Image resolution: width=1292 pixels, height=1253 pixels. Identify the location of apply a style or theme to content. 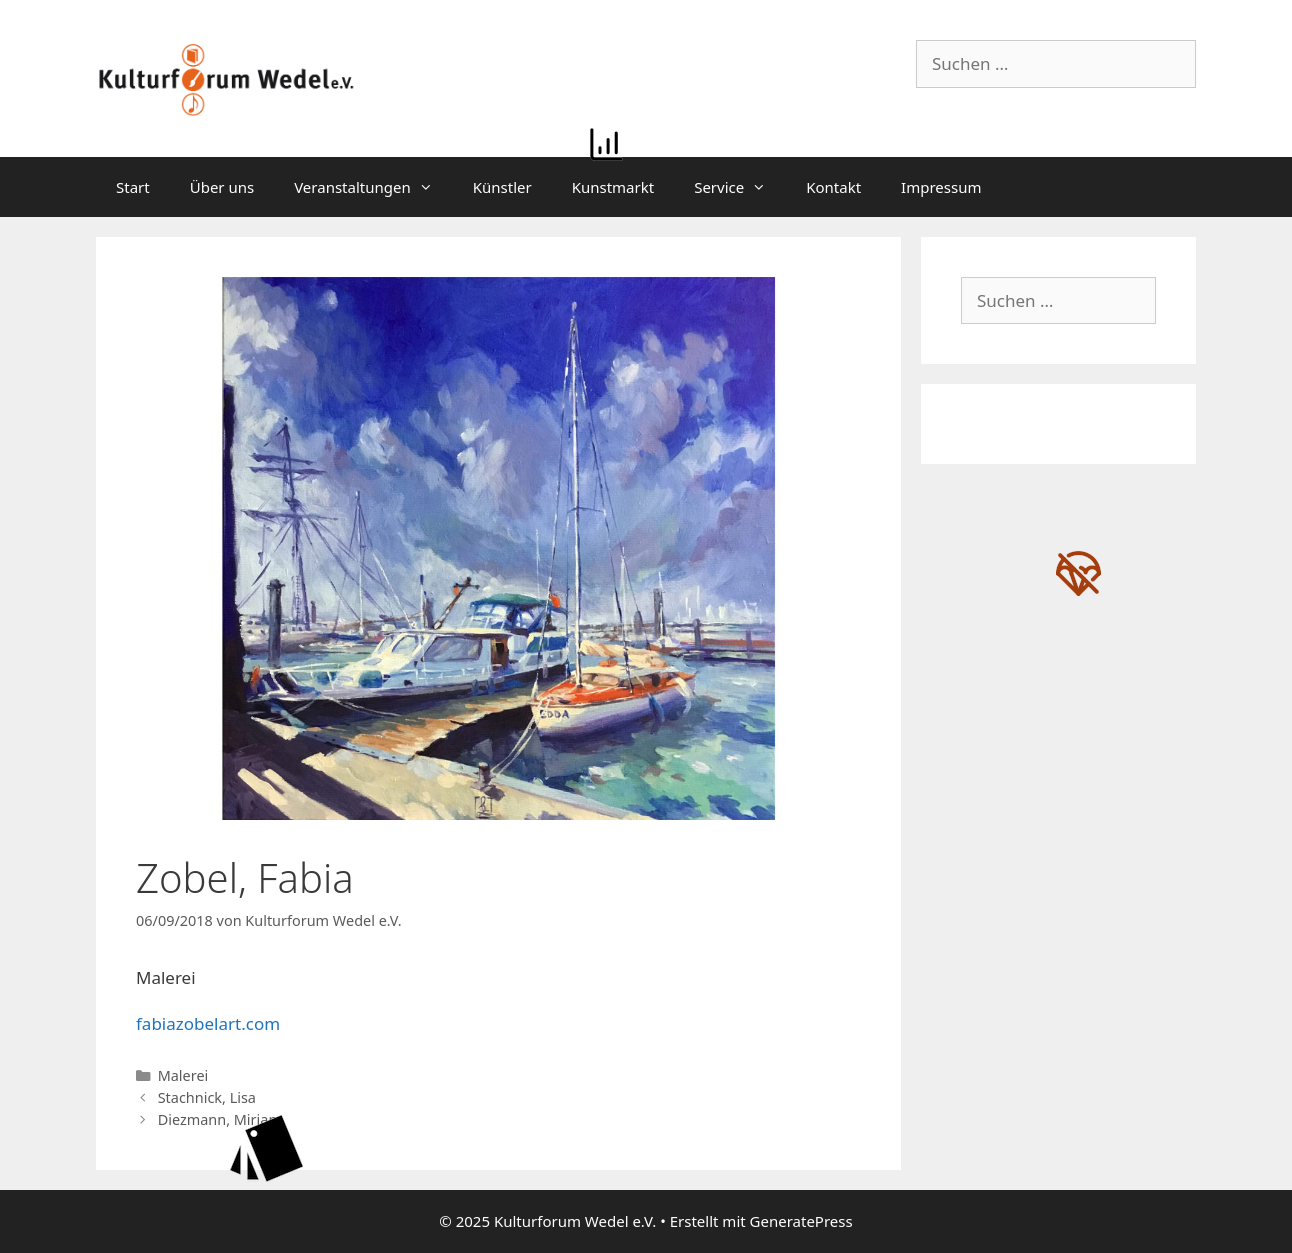
(267, 1147).